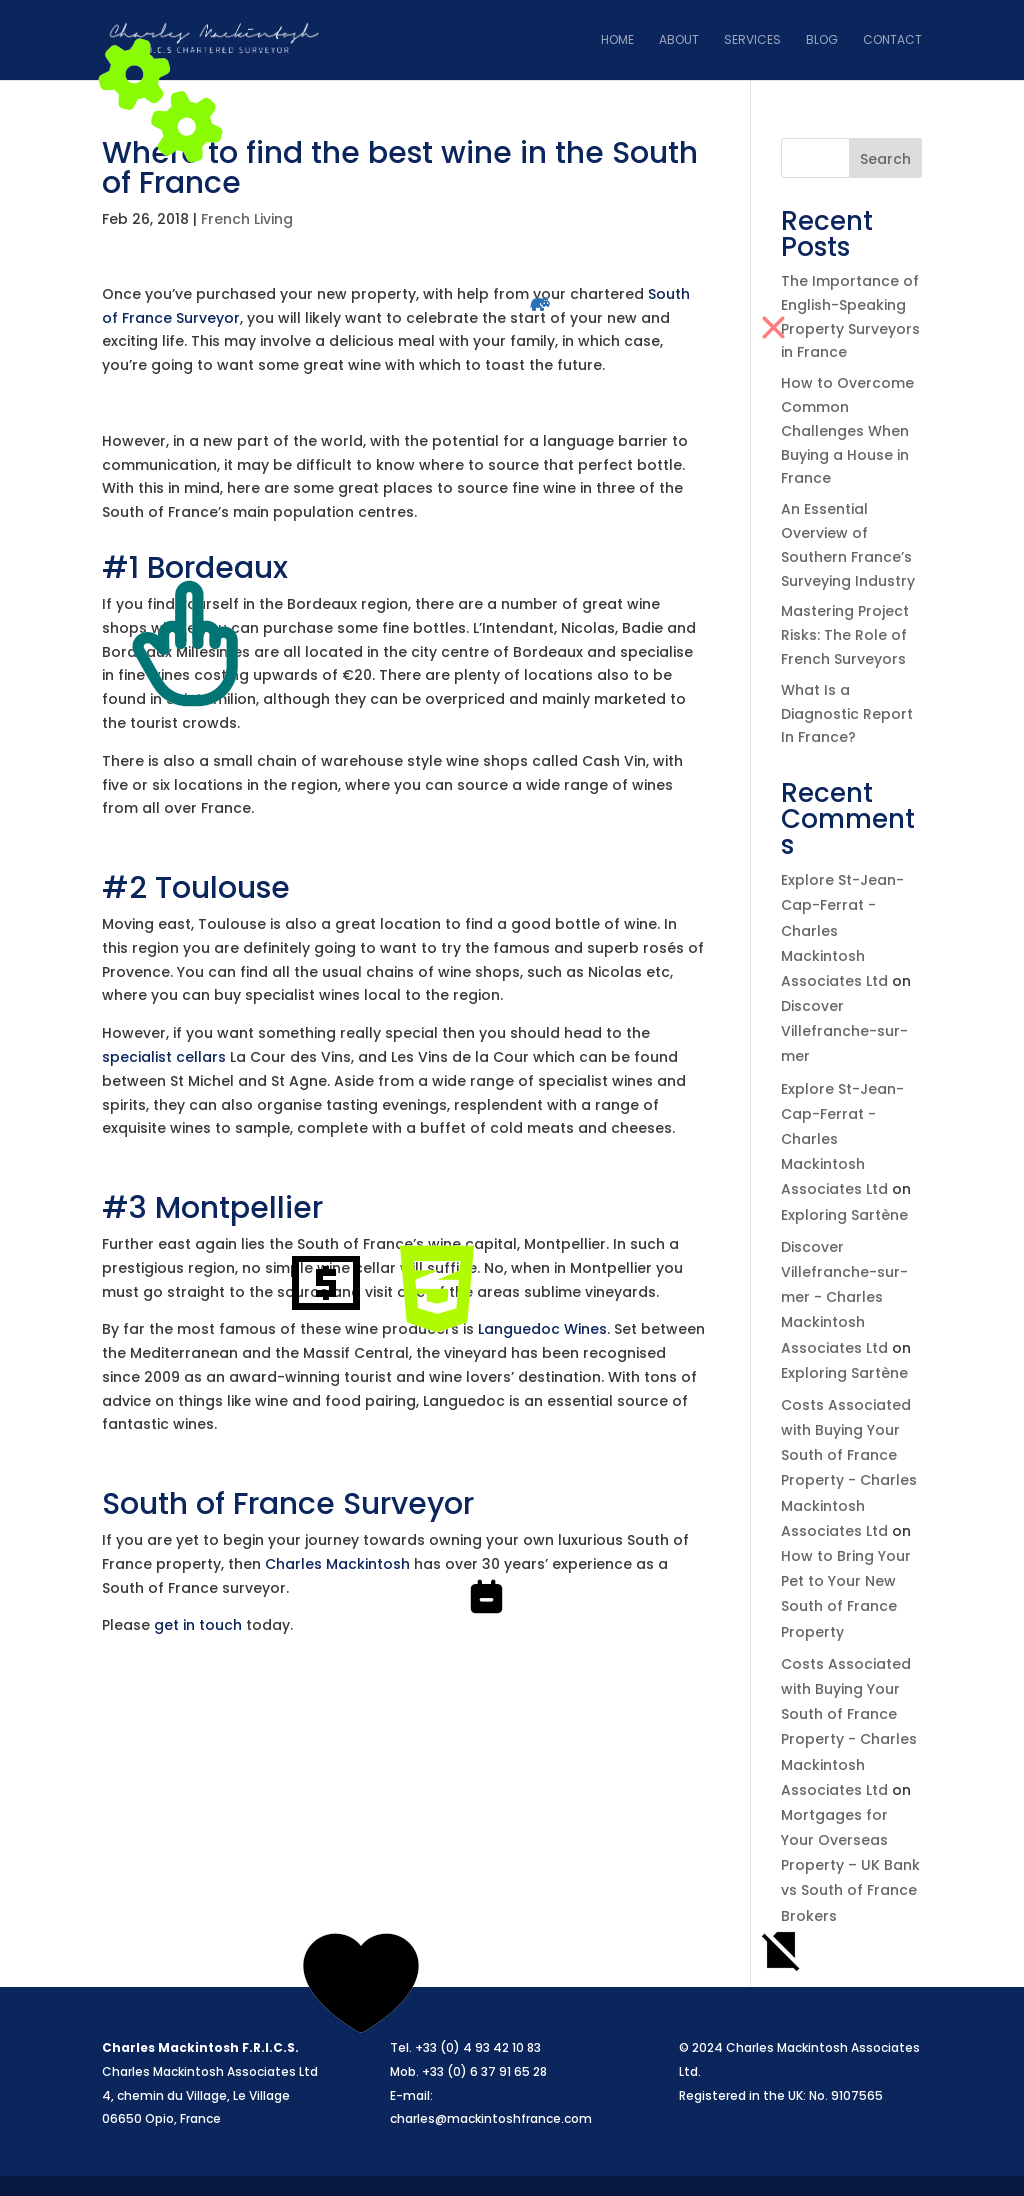 The width and height of the screenshot is (1024, 2196). Describe the element at coordinates (540, 304) in the screenshot. I see `hippo animal icon` at that location.